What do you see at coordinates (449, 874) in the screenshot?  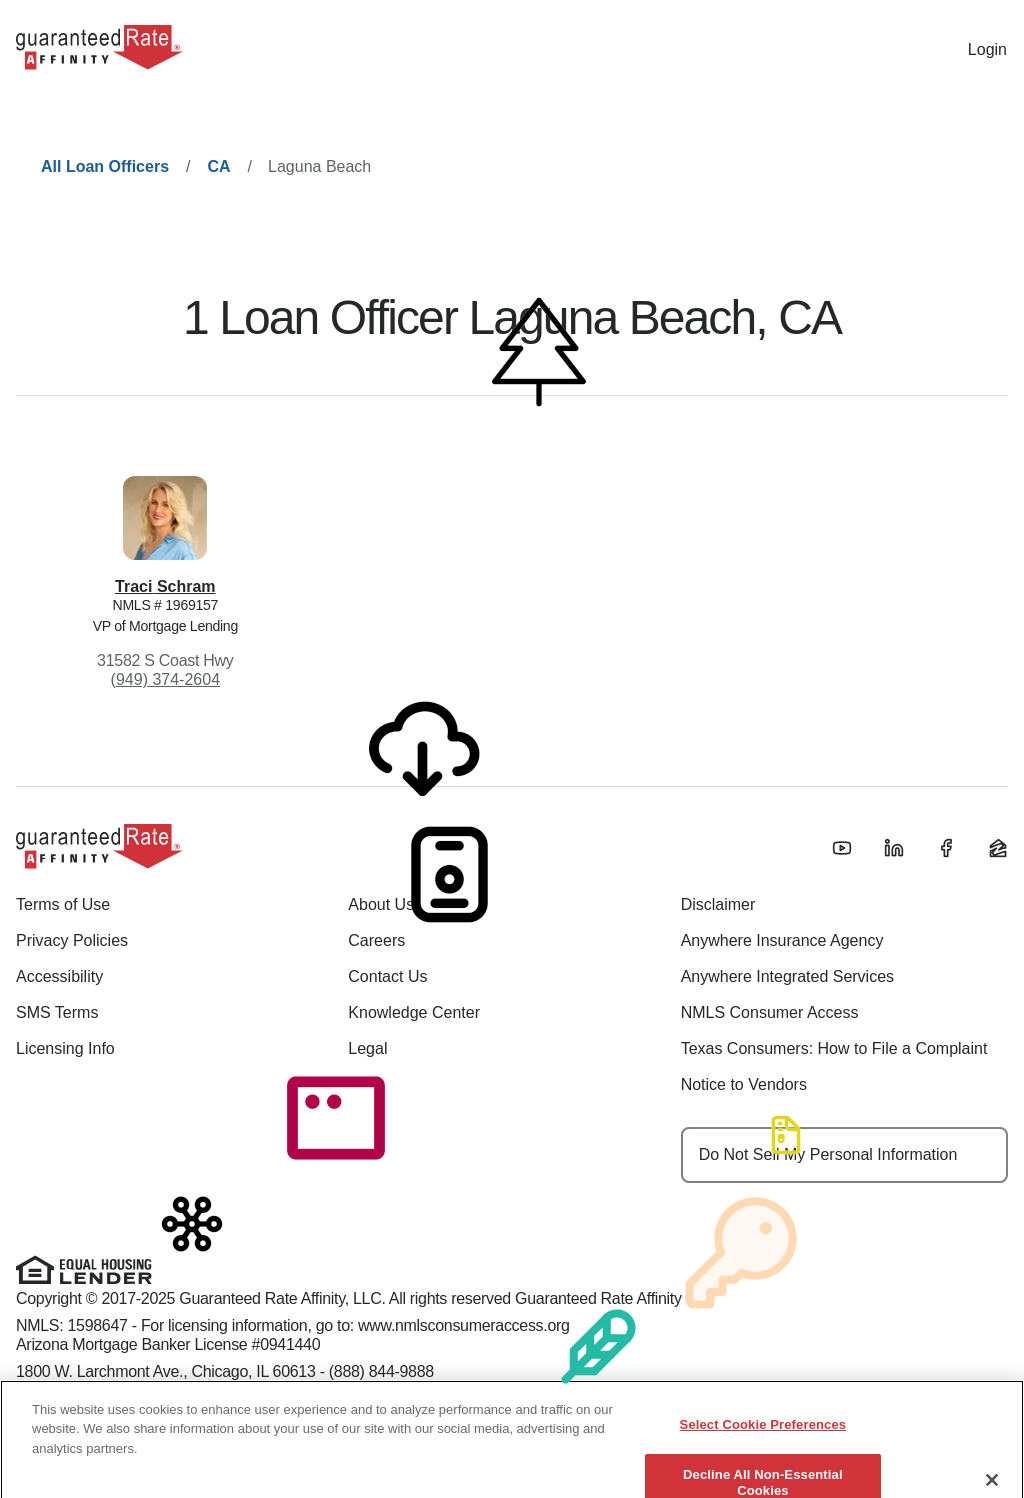 I see `view your ID or profile badge` at bounding box center [449, 874].